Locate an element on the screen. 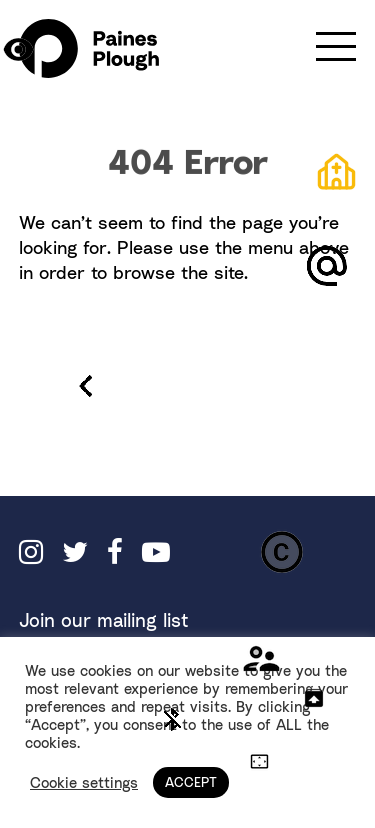 This screenshot has height=828, width=375. restore item from archive is located at coordinates (314, 698).